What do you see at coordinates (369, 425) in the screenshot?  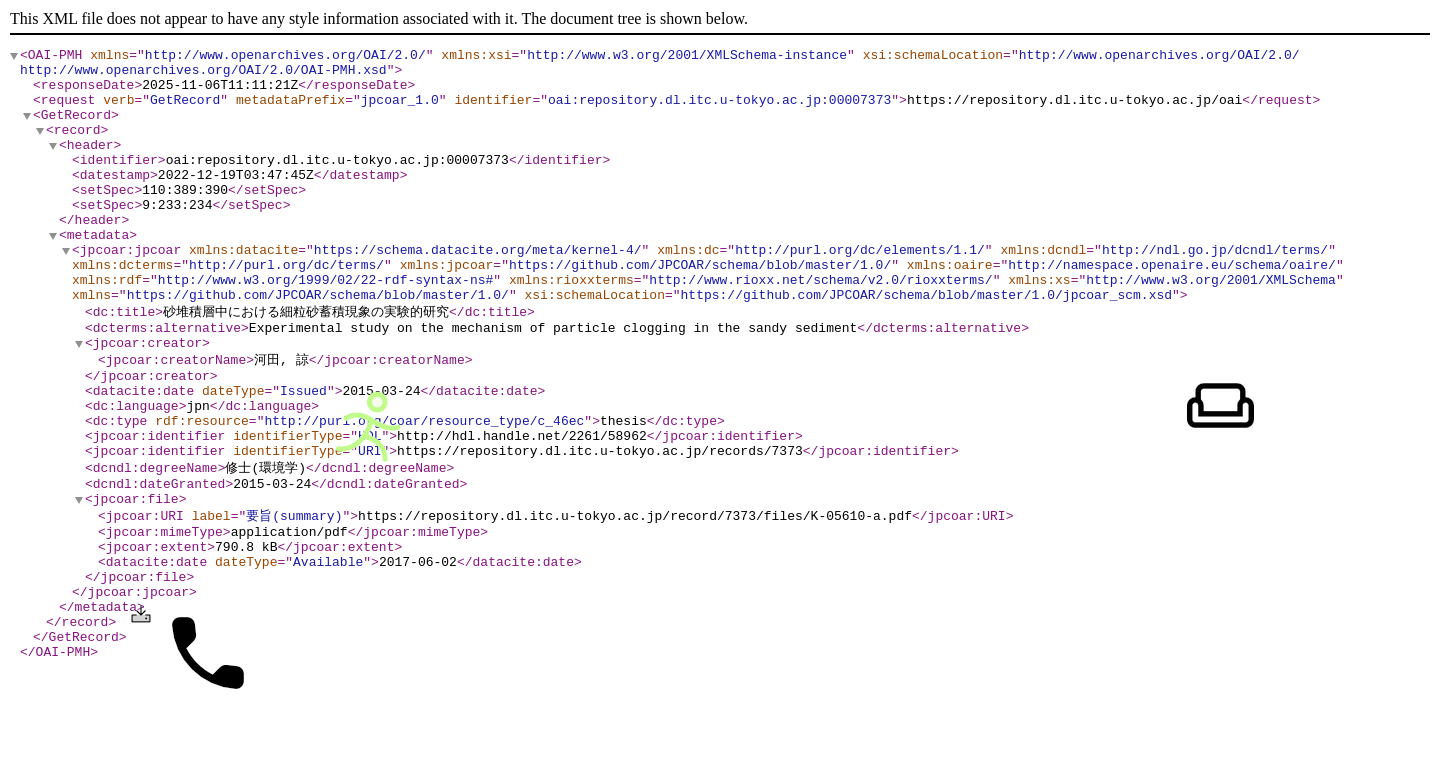 I see `start a running or fitness activity` at bounding box center [369, 425].